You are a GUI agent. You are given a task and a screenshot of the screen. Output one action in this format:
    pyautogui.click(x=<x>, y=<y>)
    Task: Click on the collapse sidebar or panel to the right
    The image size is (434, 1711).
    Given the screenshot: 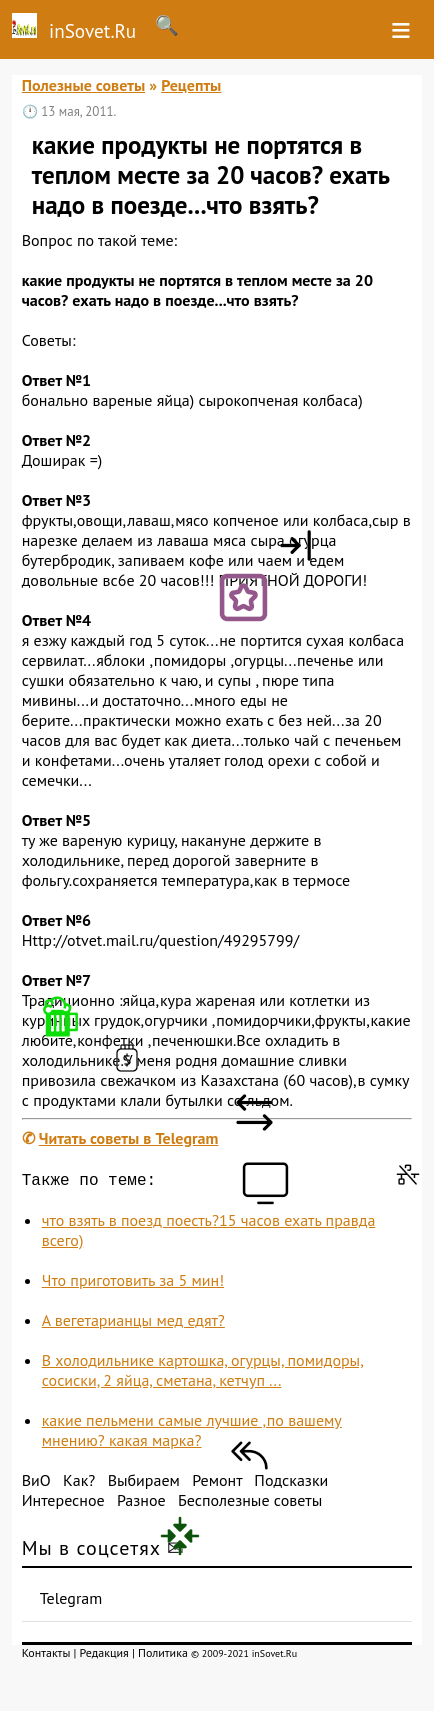 What is the action you would take?
    pyautogui.click(x=295, y=545)
    